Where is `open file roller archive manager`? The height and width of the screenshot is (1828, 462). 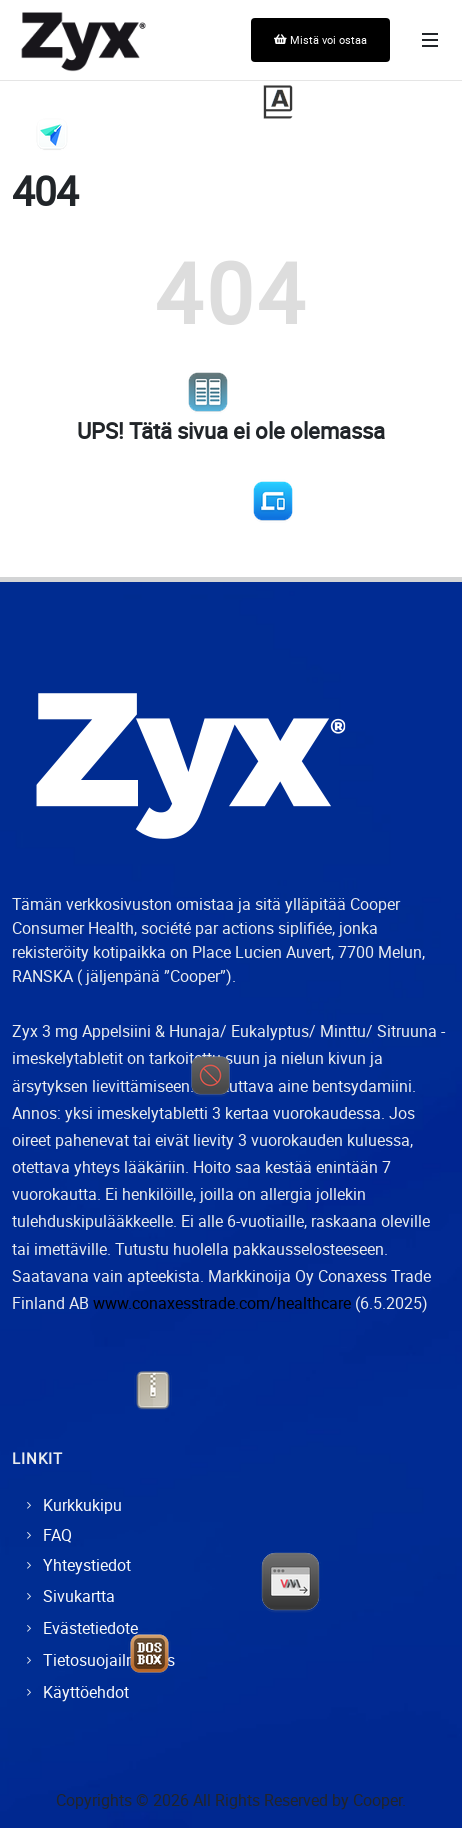
open file roller archive manager is located at coordinates (153, 1390).